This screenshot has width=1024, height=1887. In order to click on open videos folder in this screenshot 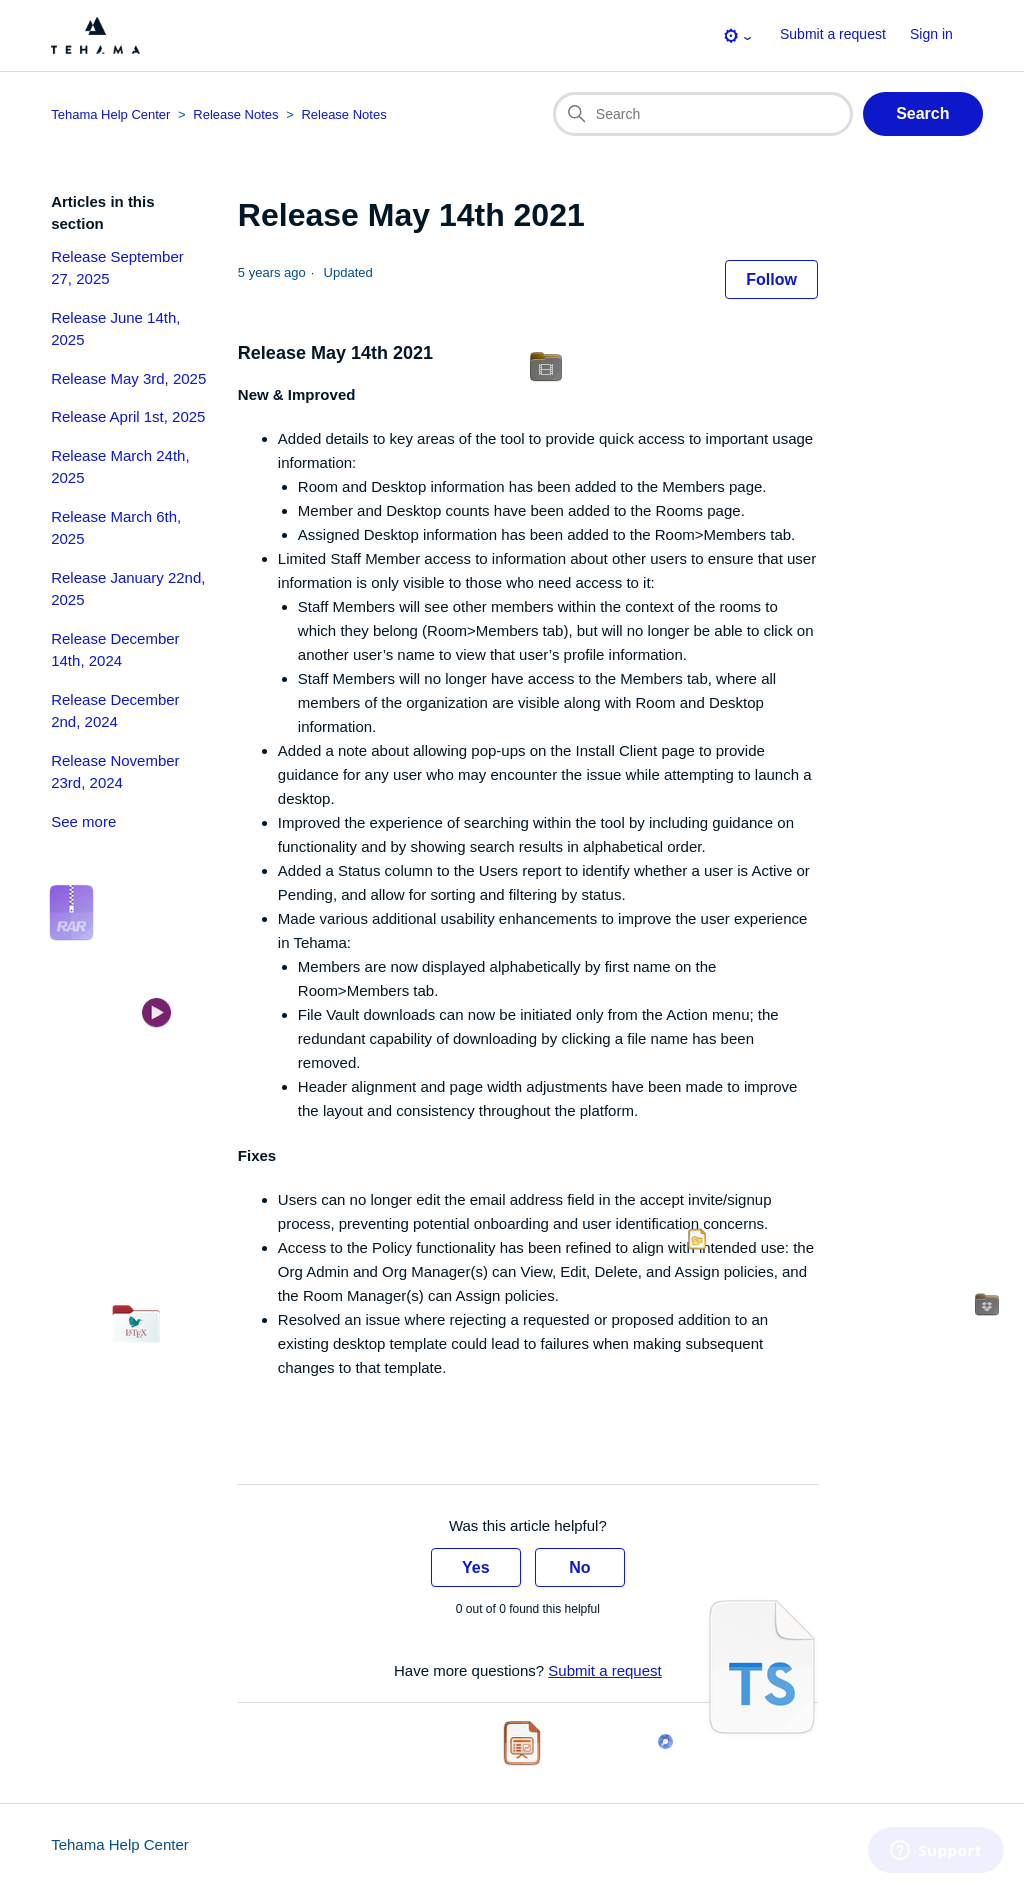, I will do `click(546, 366)`.